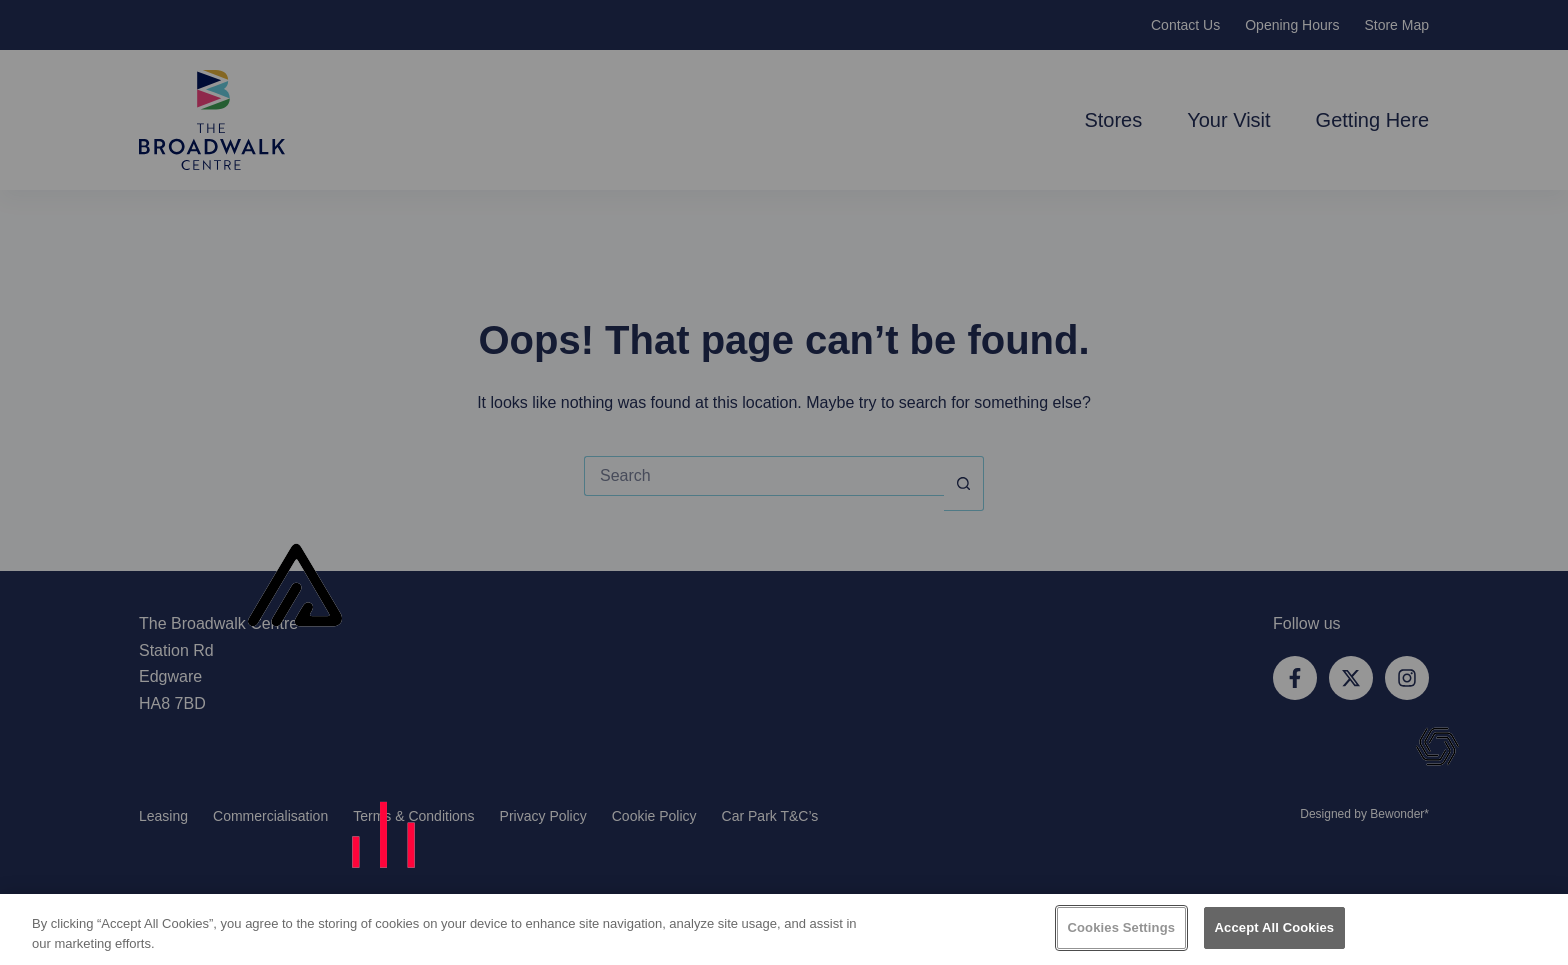 This screenshot has height=965, width=1568. Describe the element at coordinates (1437, 746) in the screenshot. I see `plume app or service logo` at that location.